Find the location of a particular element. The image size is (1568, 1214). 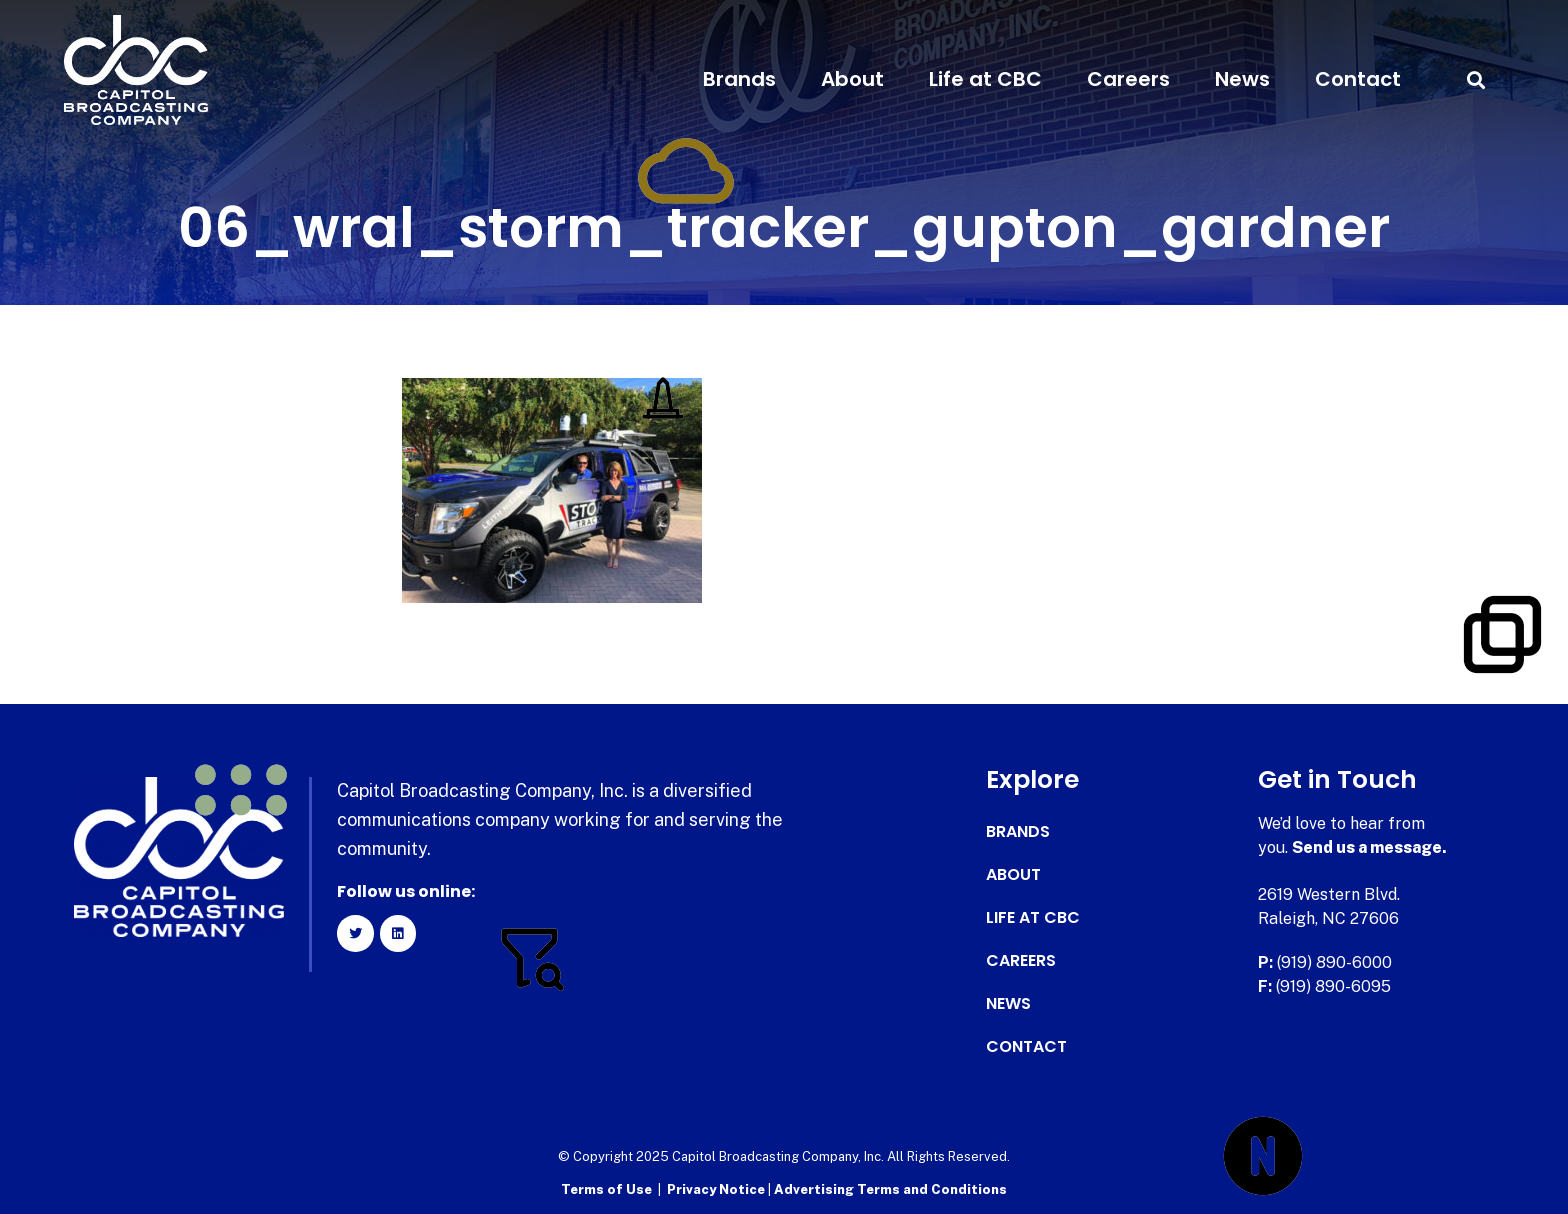

access microsoft onedrive cloud storage is located at coordinates (686, 173).